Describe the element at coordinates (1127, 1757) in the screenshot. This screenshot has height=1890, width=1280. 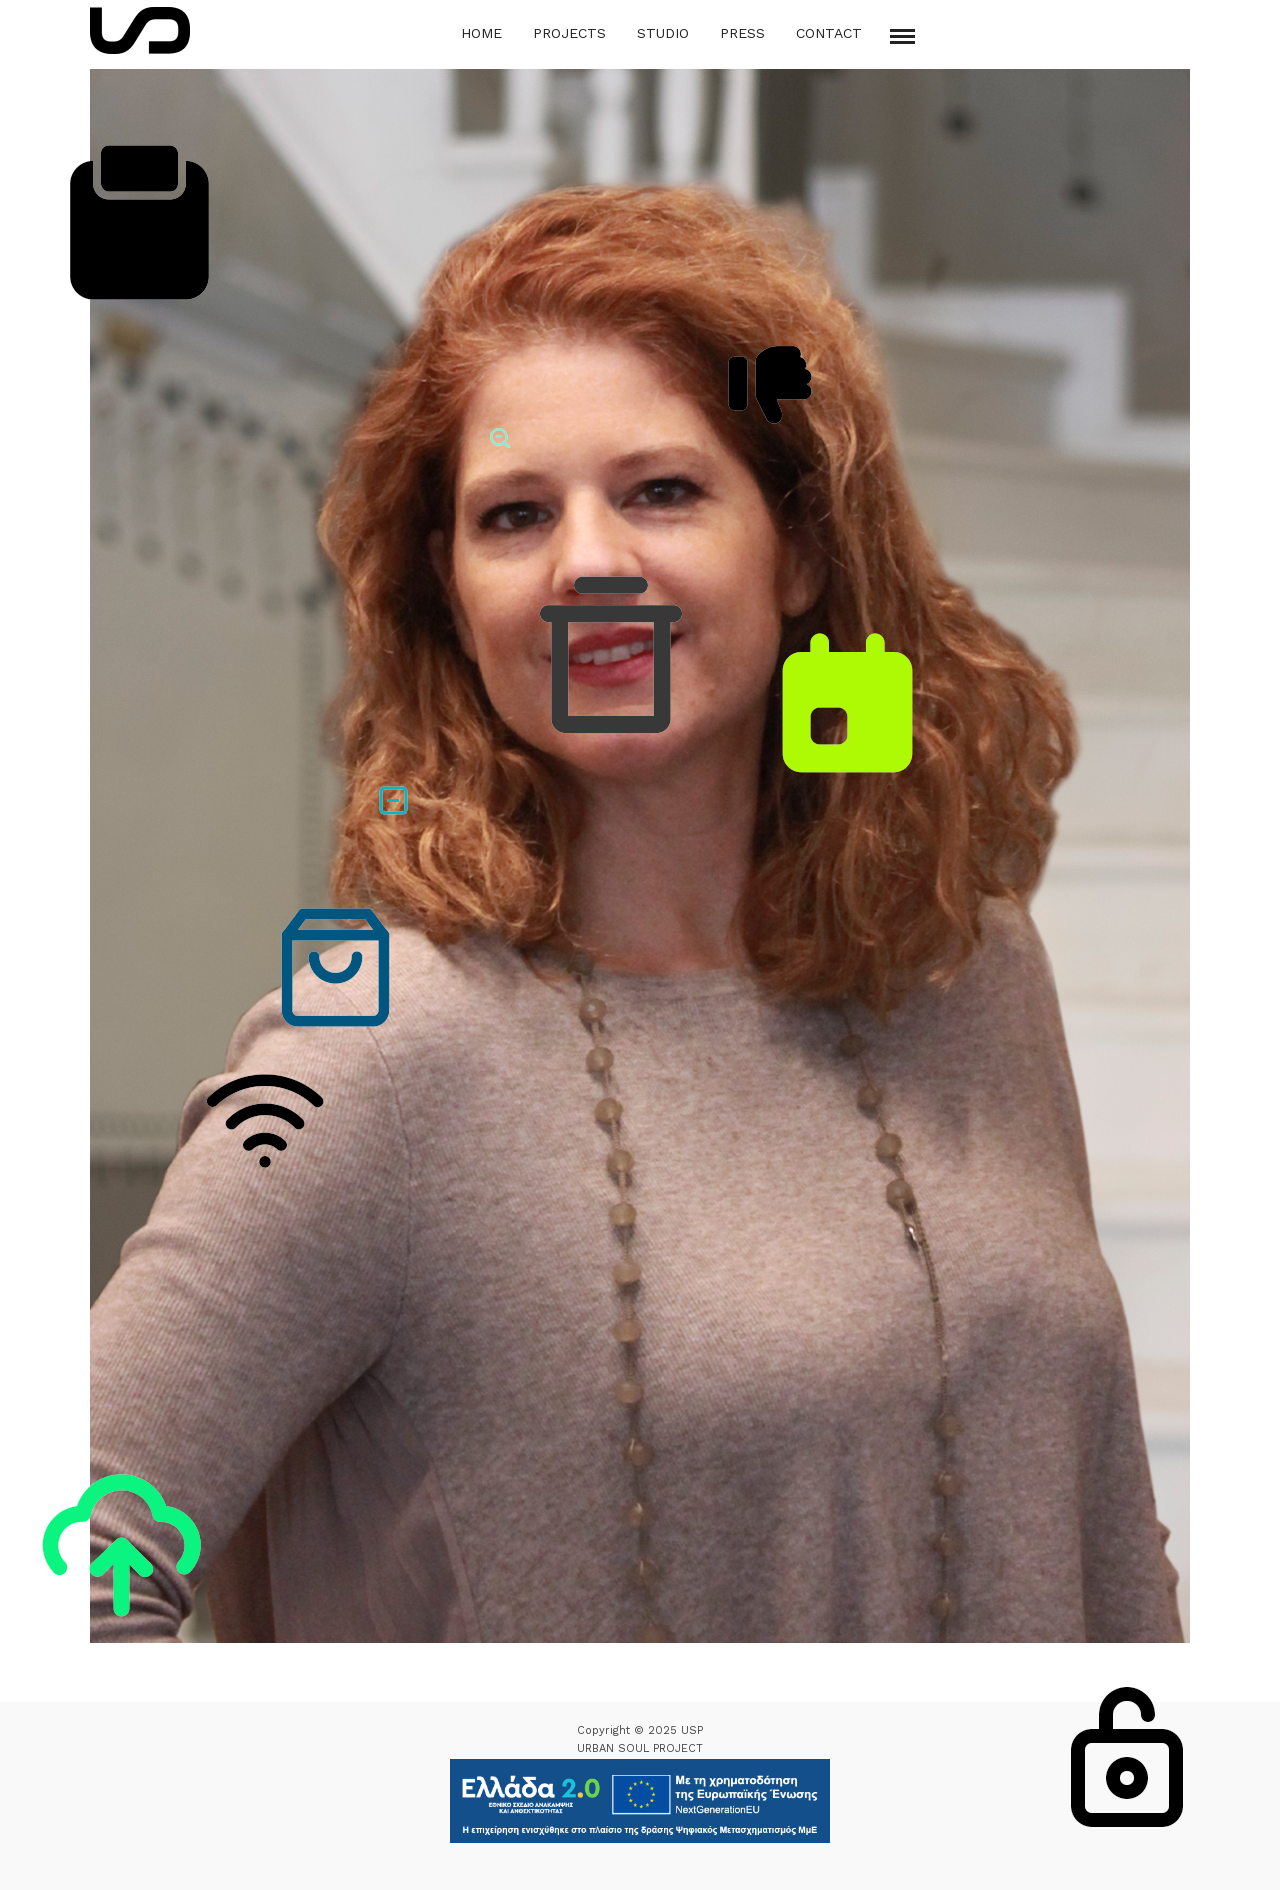
I see `unlock a secured item or account` at that location.